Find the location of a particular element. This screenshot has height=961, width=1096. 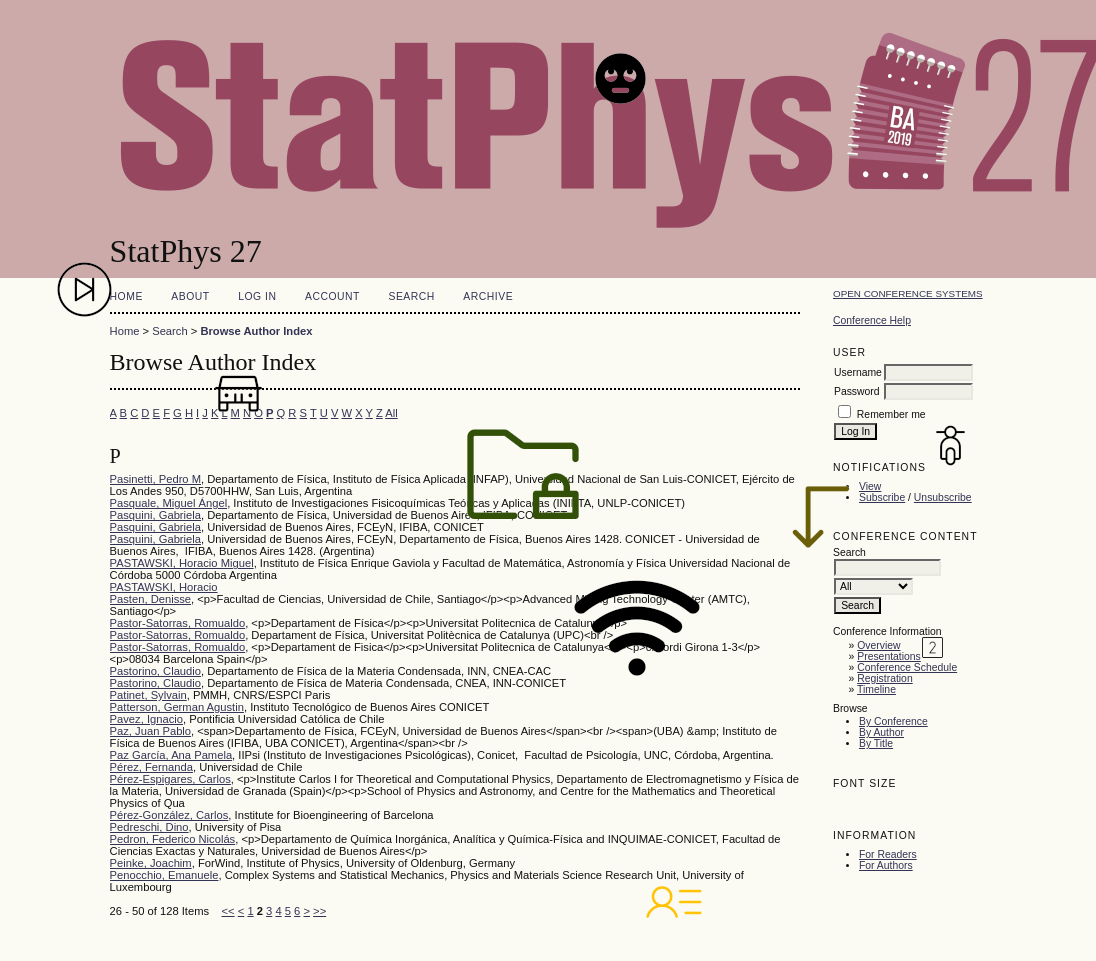

select jeep or off-road vehicle type is located at coordinates (238, 394).